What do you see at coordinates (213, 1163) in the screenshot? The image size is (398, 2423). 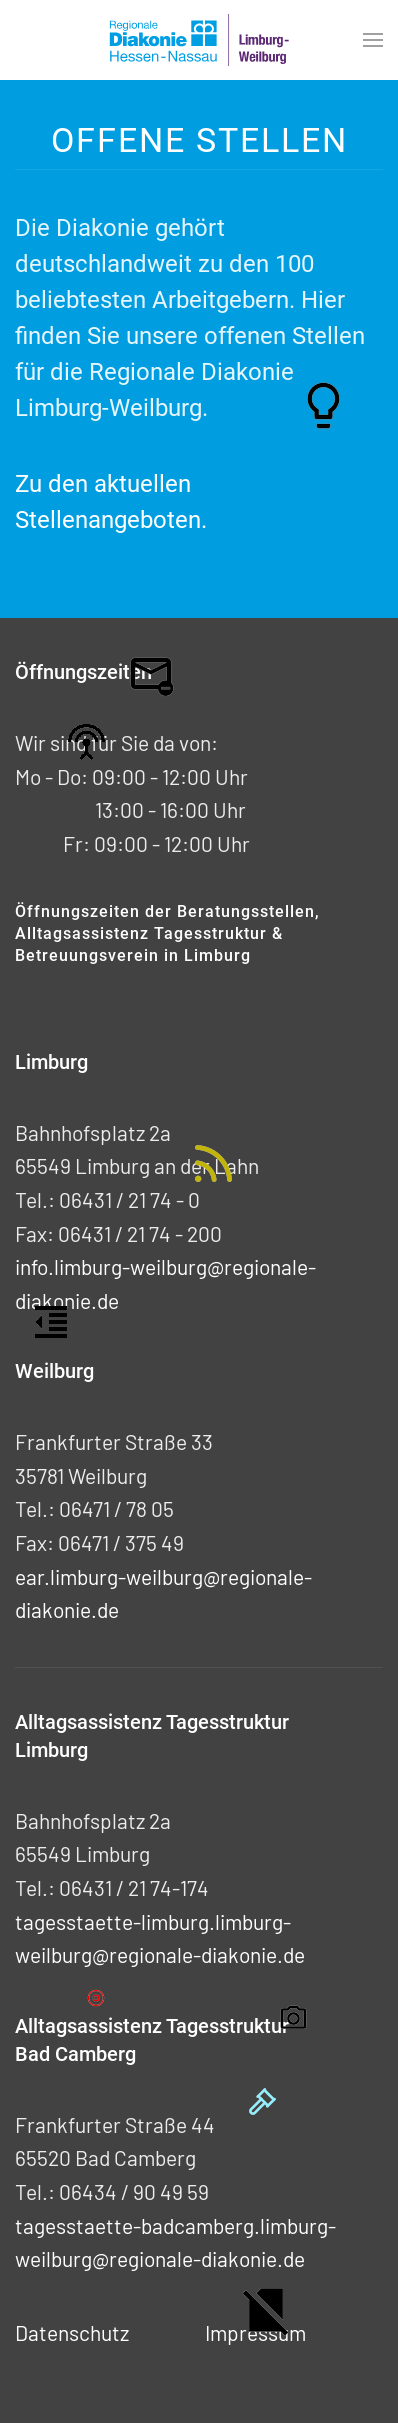 I see `subscribe to RSS feed` at bounding box center [213, 1163].